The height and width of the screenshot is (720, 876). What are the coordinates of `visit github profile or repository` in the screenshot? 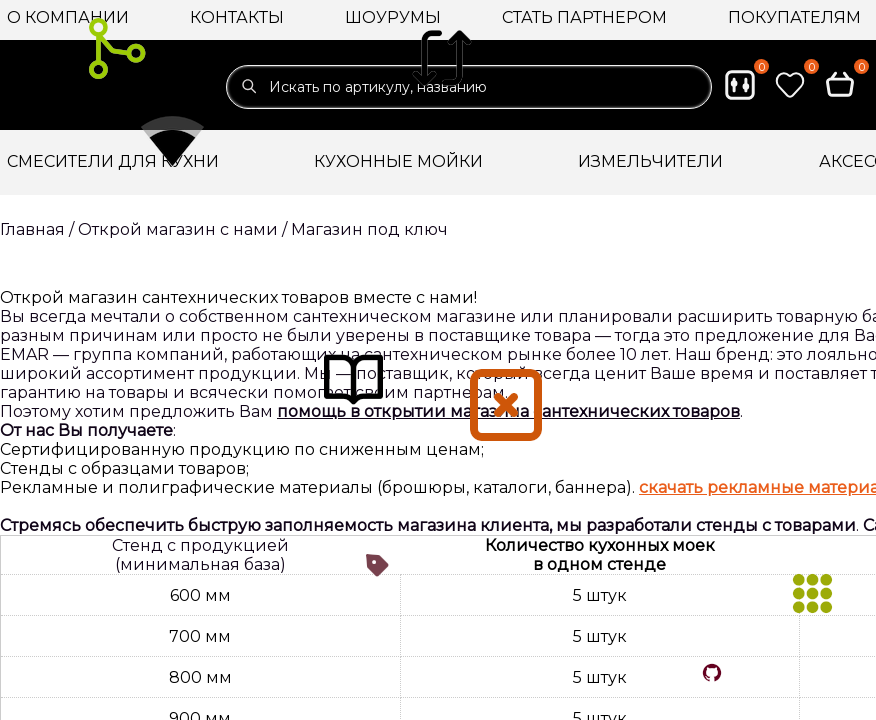 It's located at (712, 673).